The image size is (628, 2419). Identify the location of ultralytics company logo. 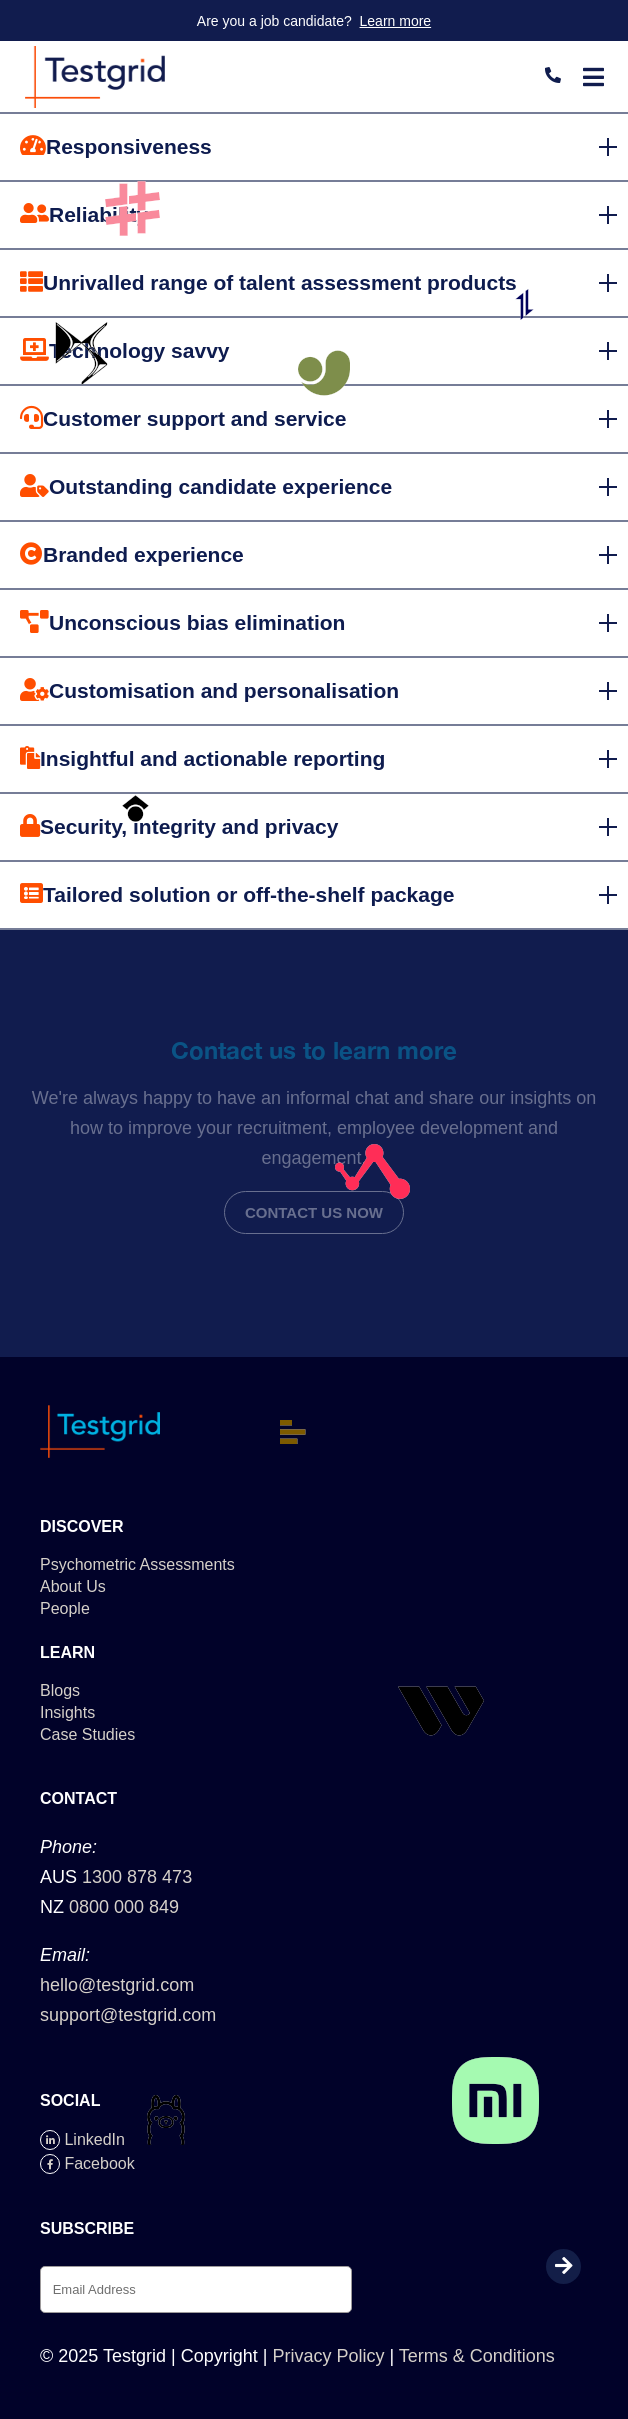
(324, 373).